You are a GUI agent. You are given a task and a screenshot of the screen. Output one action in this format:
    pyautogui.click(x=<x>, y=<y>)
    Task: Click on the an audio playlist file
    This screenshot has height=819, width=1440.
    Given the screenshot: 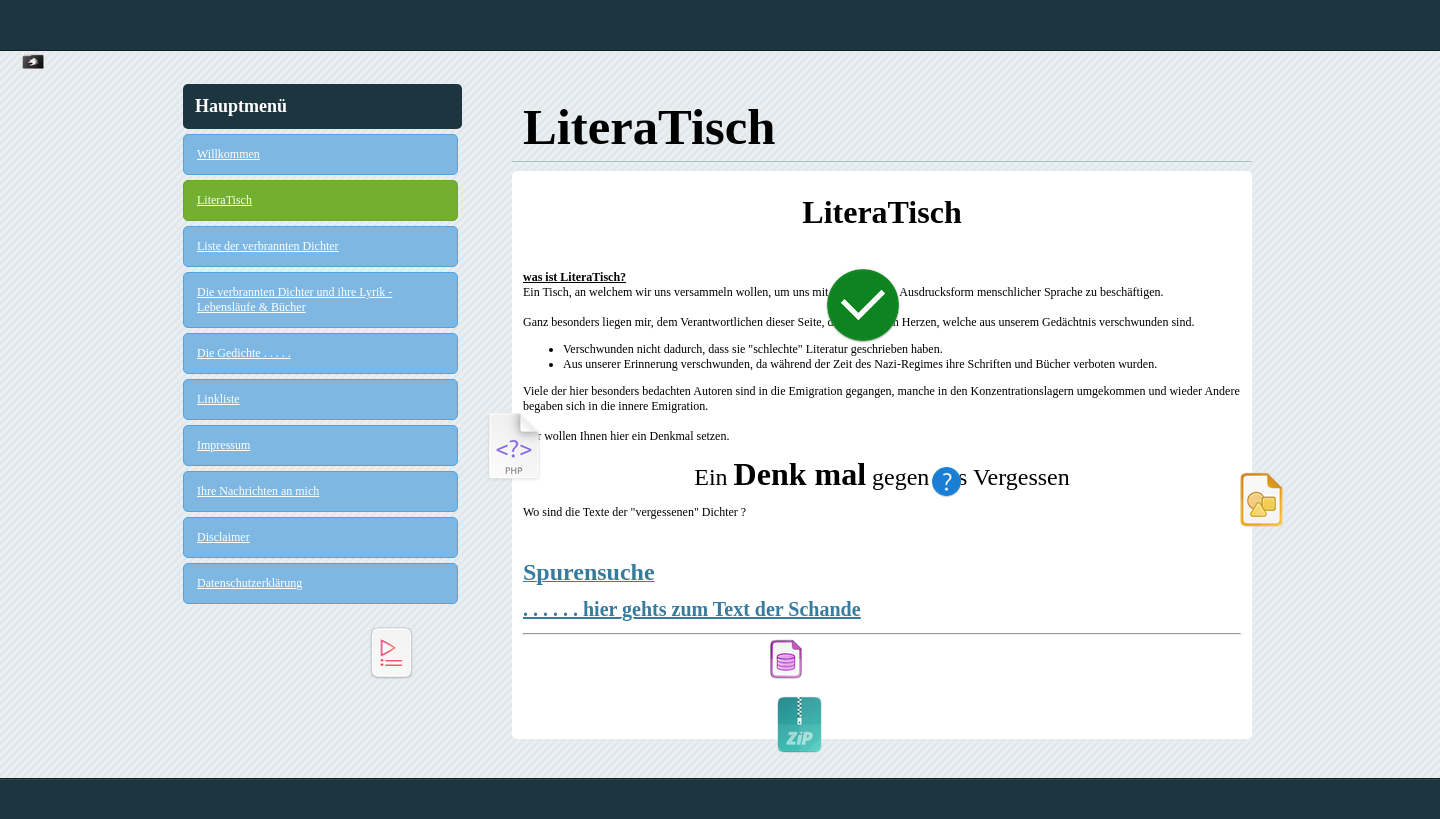 What is the action you would take?
    pyautogui.click(x=391, y=652)
    